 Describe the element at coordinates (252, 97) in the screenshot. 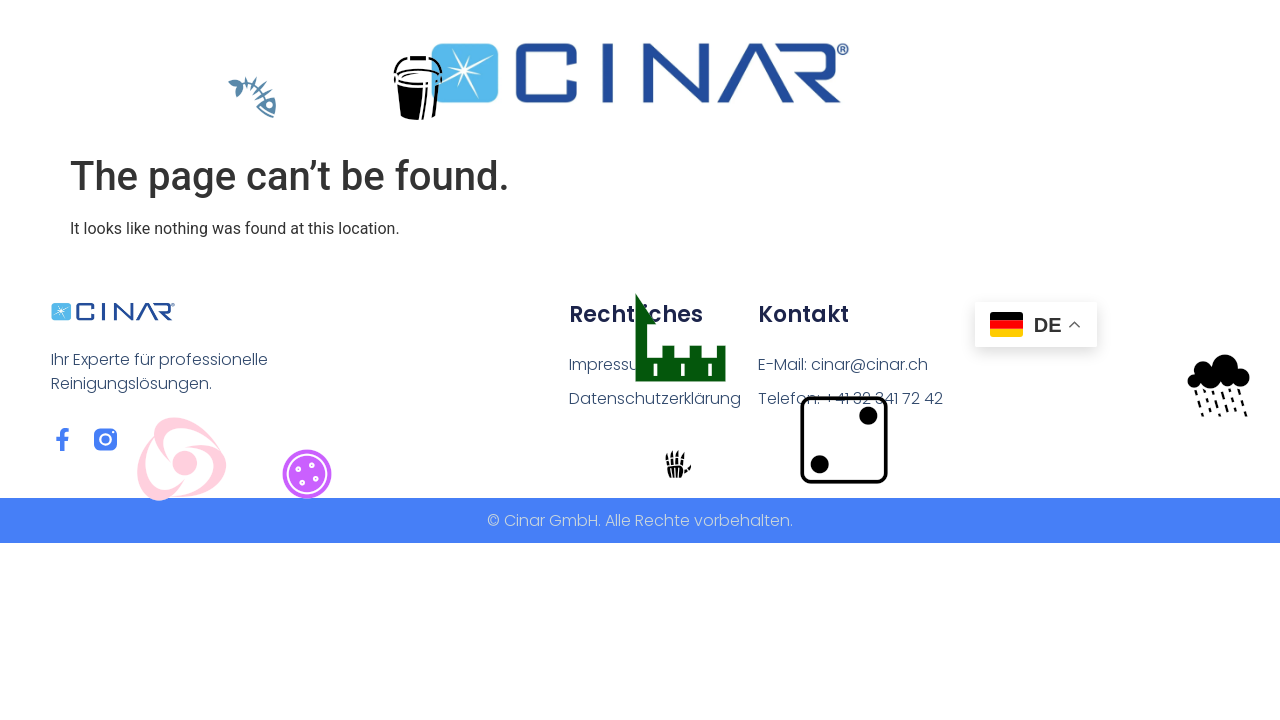

I see `indicates an empty or depleted resource` at that location.